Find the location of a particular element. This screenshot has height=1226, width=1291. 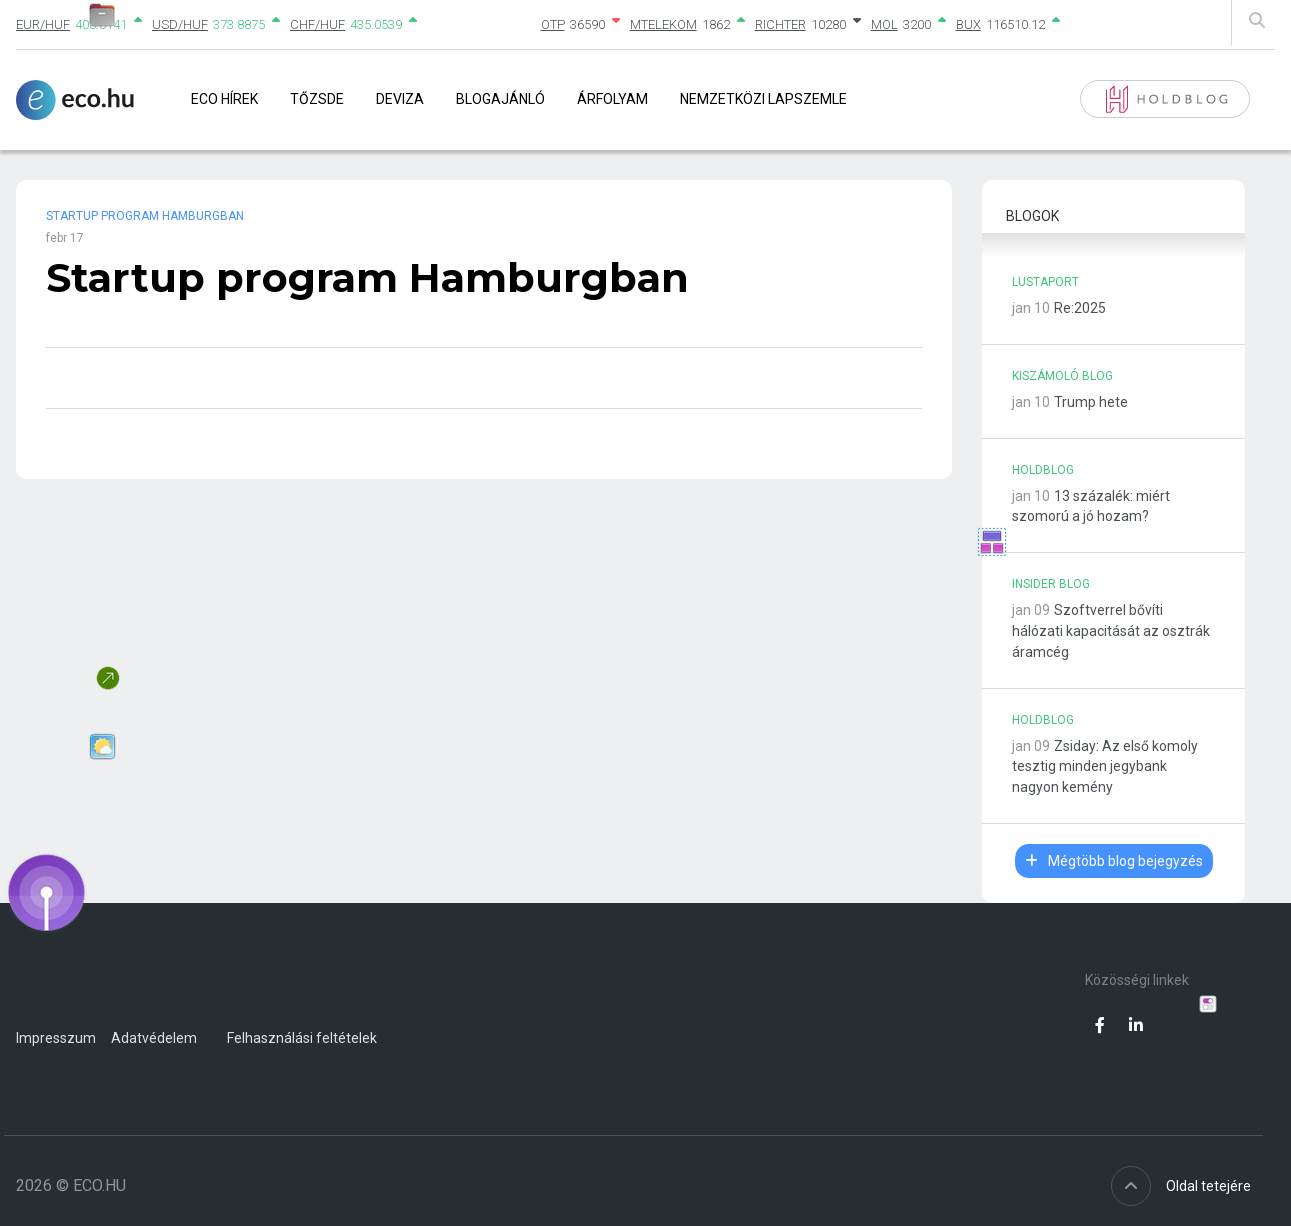

open the weather app is located at coordinates (102, 746).